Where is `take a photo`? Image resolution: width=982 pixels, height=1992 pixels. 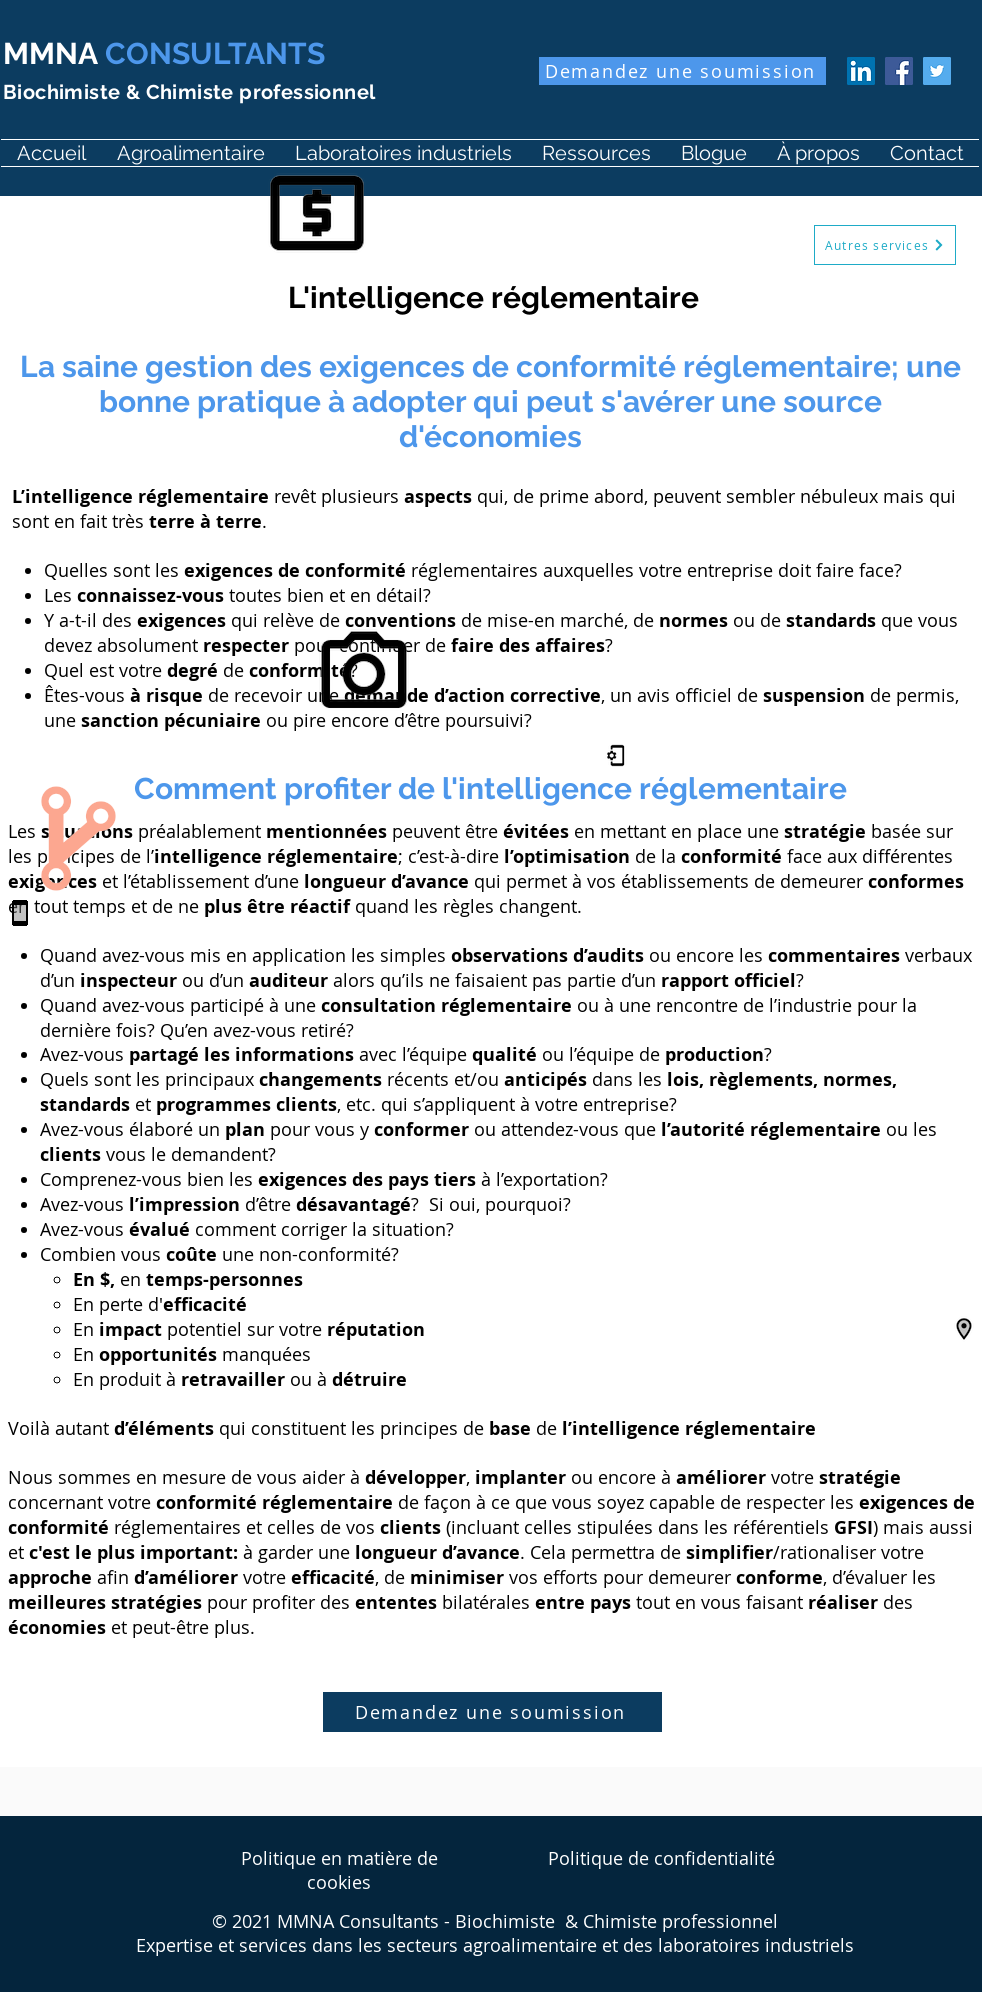
take a photo is located at coordinates (364, 674).